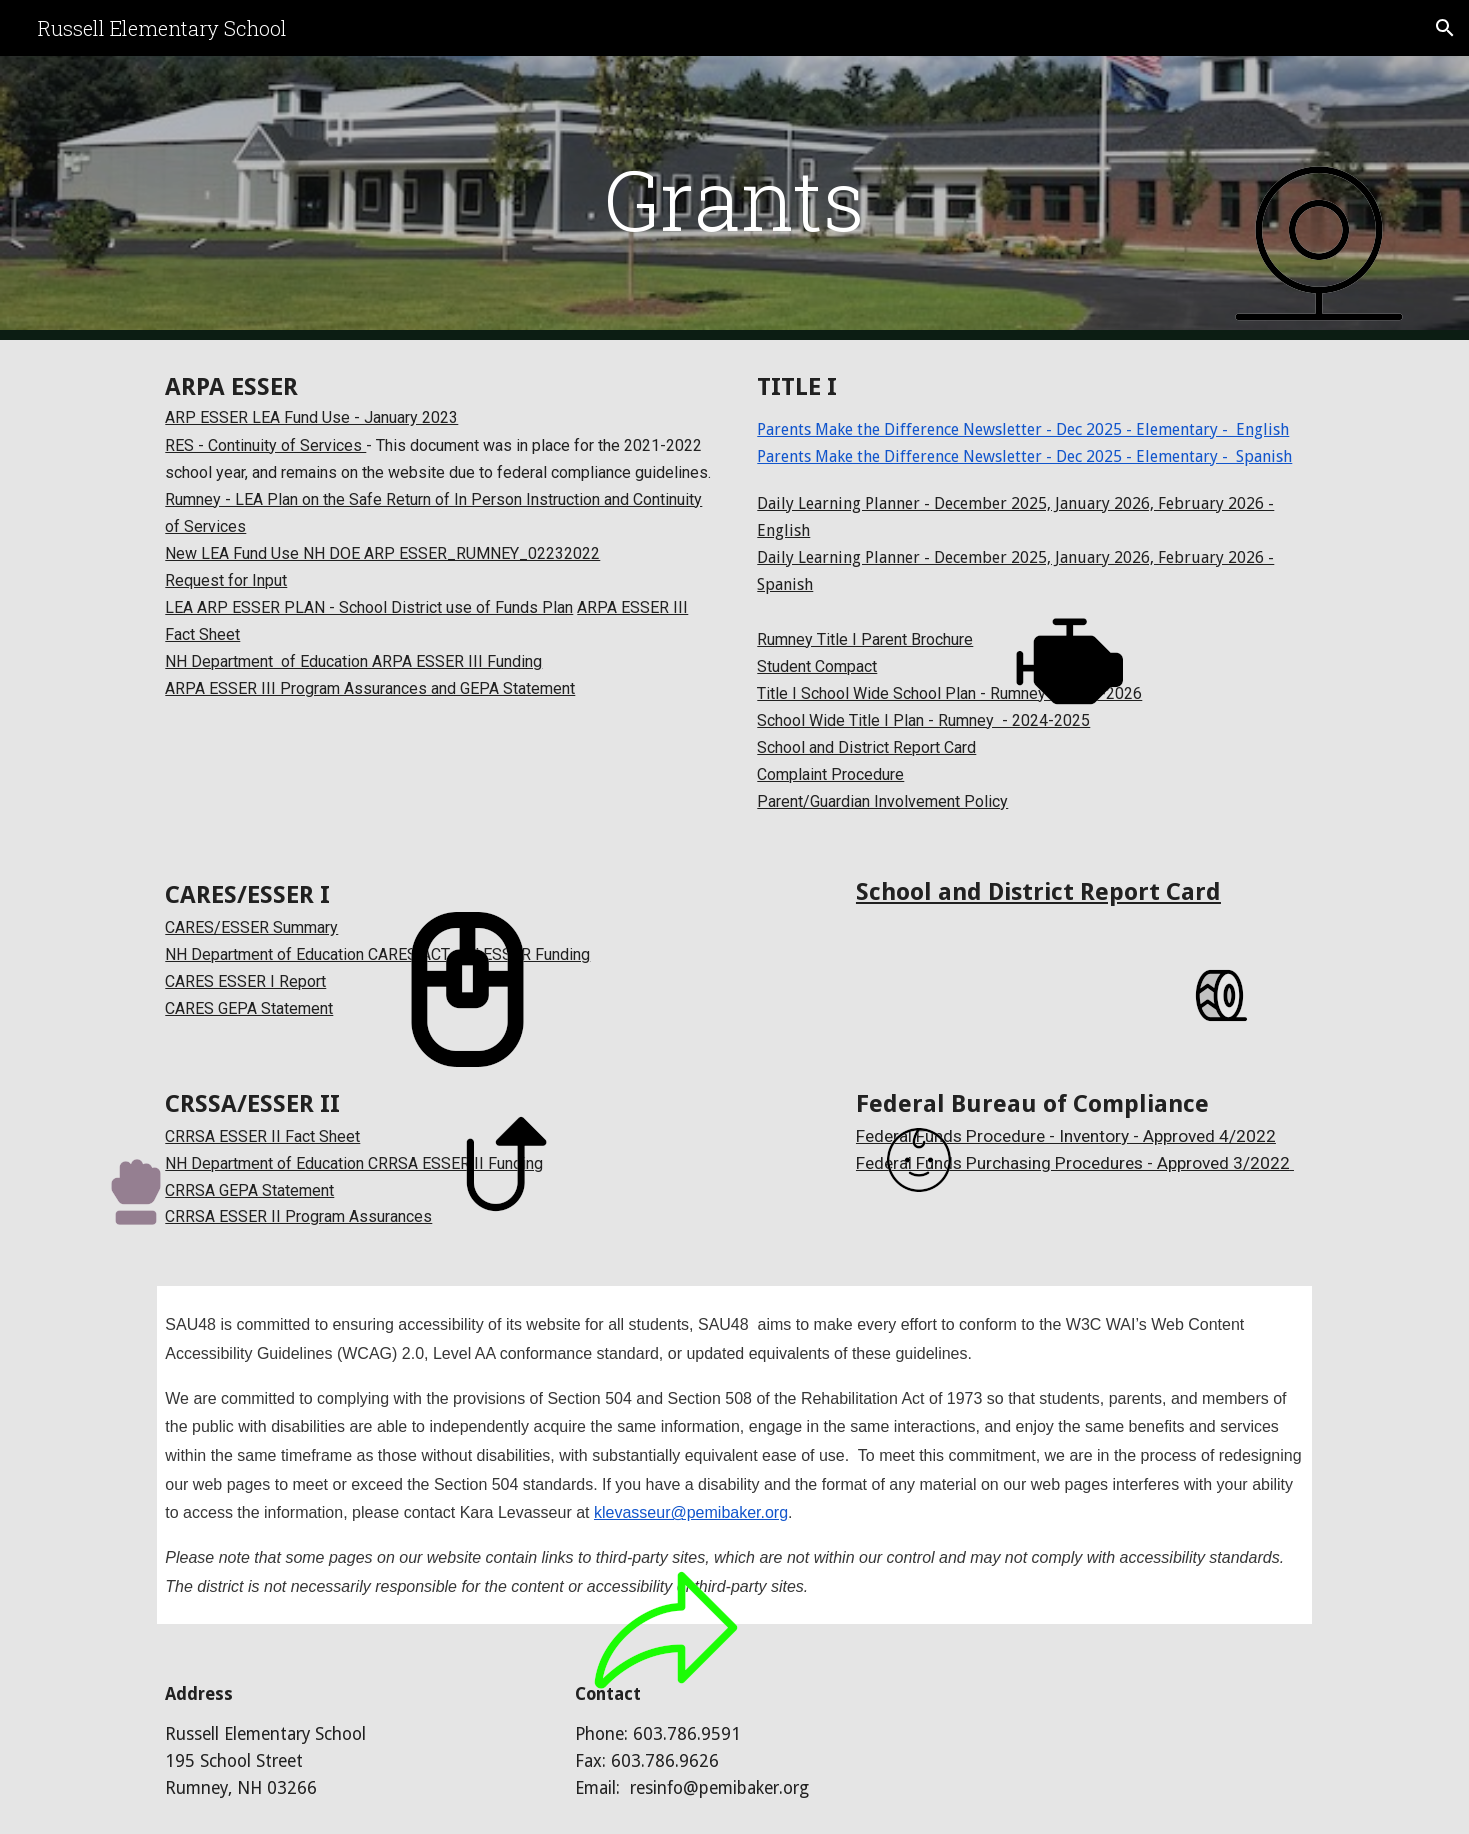 The height and width of the screenshot is (1834, 1469). I want to click on enable webcam or video camera, so click(1319, 250).